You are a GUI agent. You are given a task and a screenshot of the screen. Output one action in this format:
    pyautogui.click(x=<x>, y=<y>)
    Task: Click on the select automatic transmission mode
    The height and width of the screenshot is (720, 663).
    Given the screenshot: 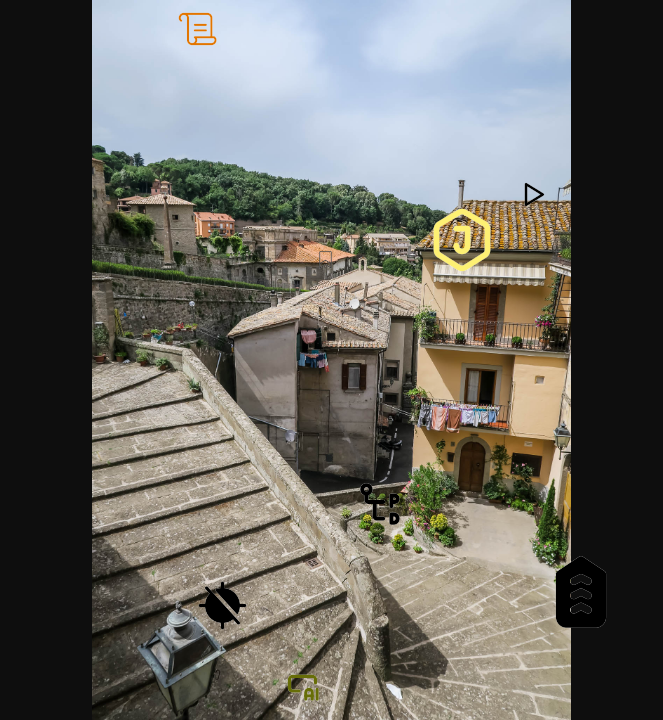 What is the action you would take?
    pyautogui.click(x=381, y=504)
    